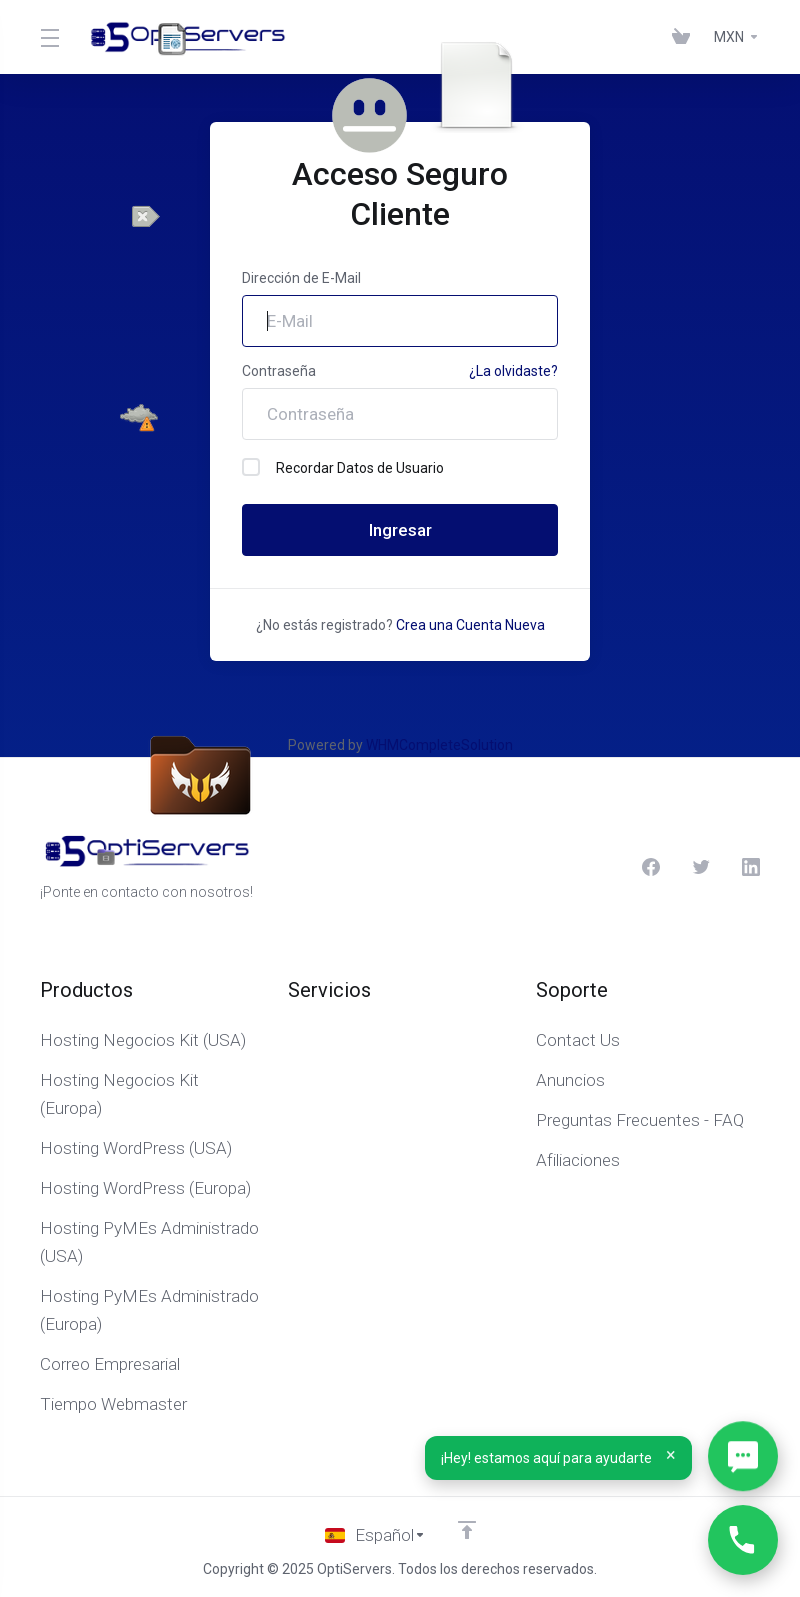  What do you see at coordinates (139, 416) in the screenshot?
I see `indicates severe weather warning in your area` at bounding box center [139, 416].